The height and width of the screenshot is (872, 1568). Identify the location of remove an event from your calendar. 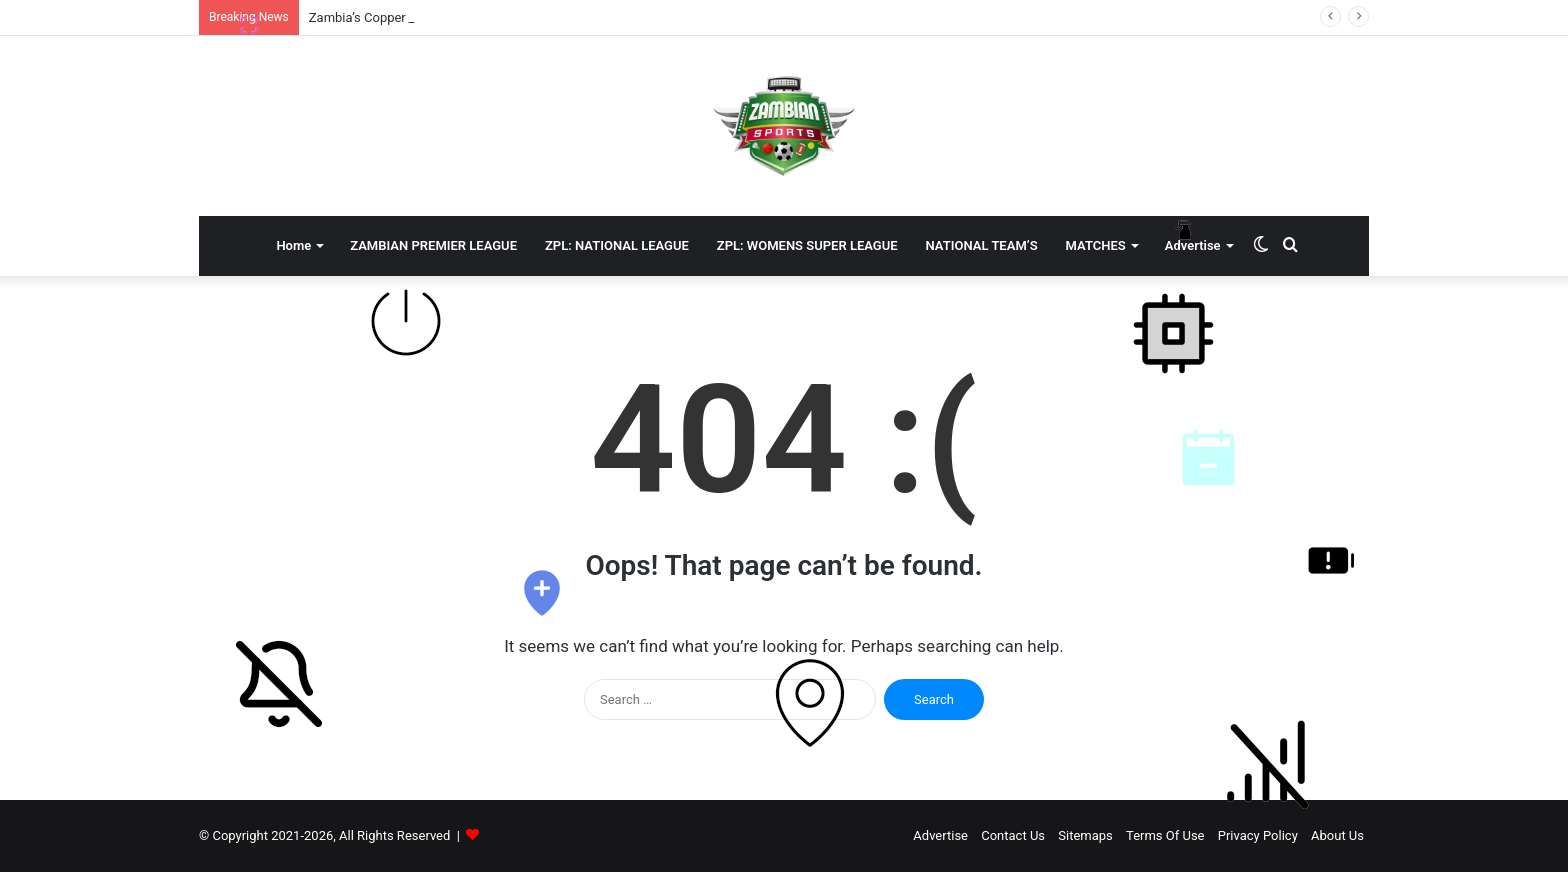
(1208, 459).